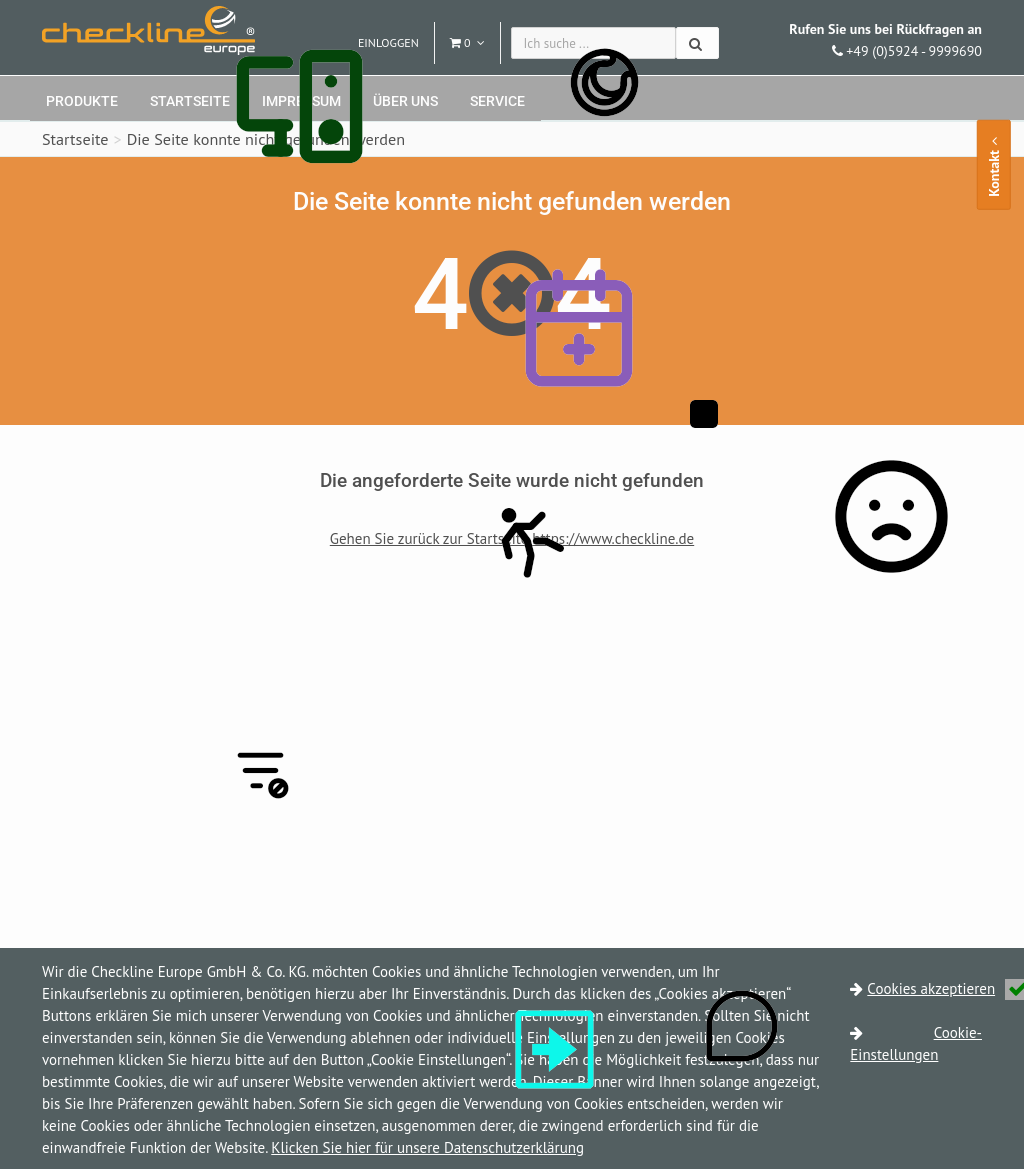 This screenshot has width=1024, height=1169. What do you see at coordinates (579, 328) in the screenshot?
I see `add a new event to calendar` at bounding box center [579, 328].